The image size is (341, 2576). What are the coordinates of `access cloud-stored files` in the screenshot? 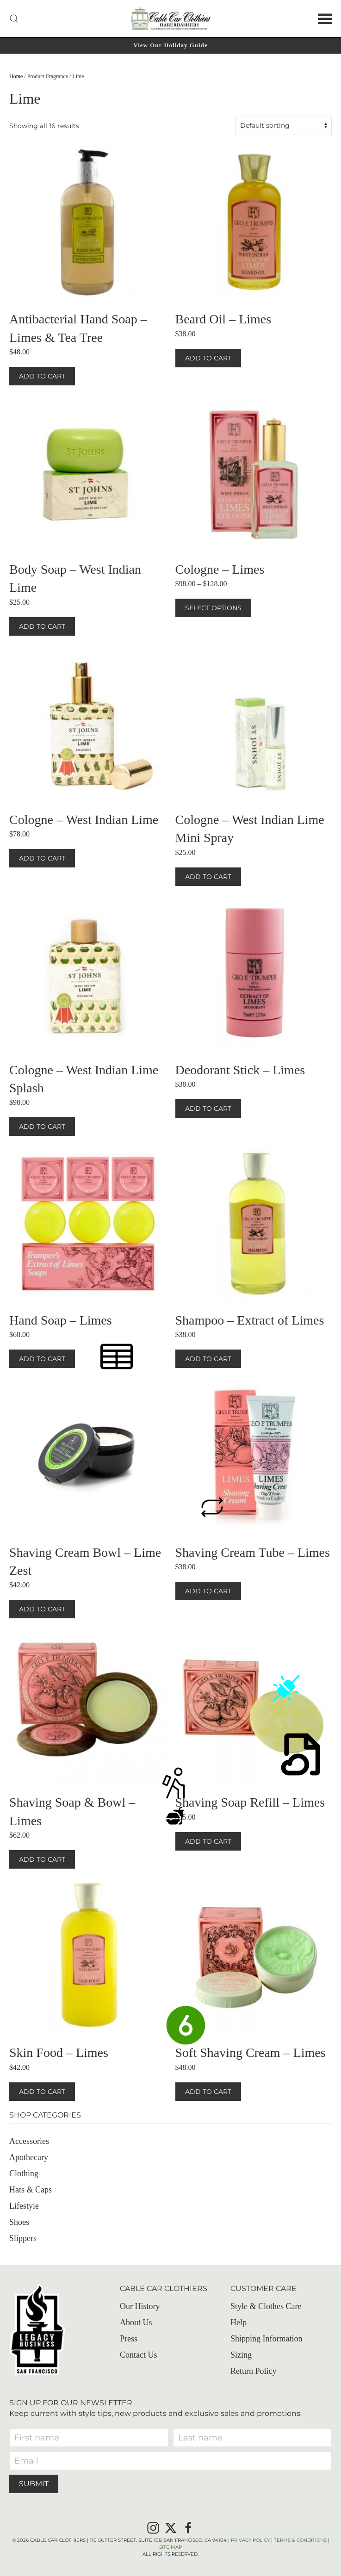 It's located at (302, 1754).